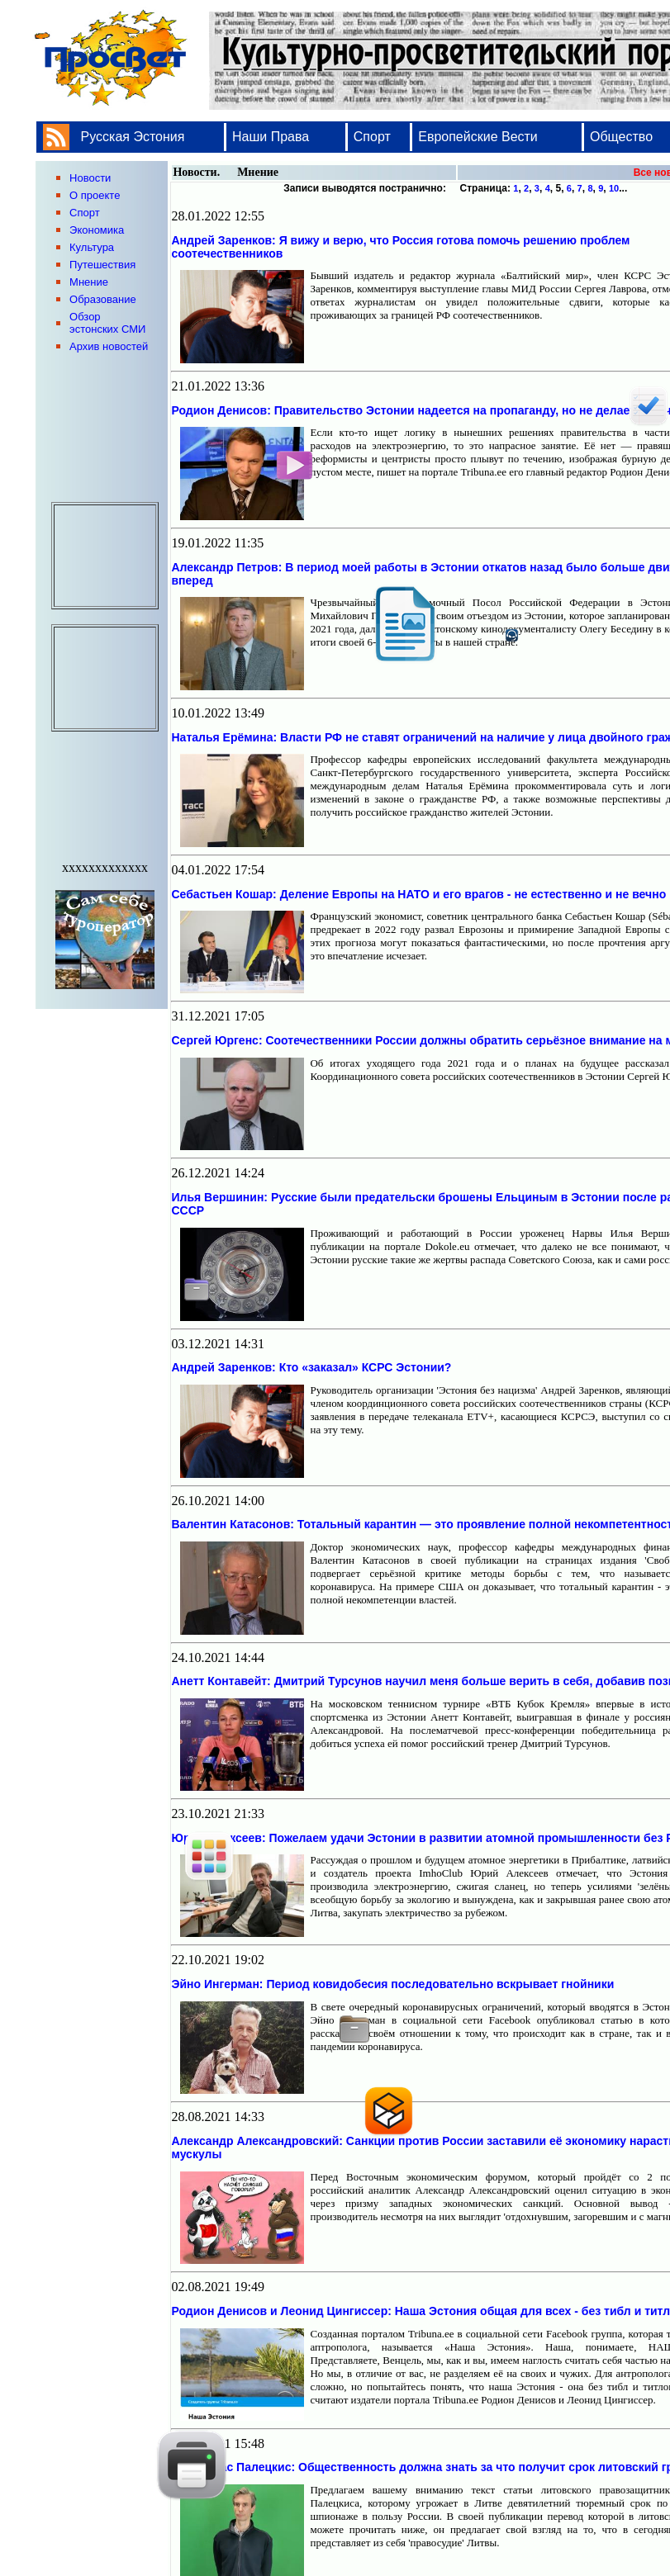 The height and width of the screenshot is (2576, 670). What do you see at coordinates (649, 405) in the screenshot?
I see `open agenda task management app` at bounding box center [649, 405].